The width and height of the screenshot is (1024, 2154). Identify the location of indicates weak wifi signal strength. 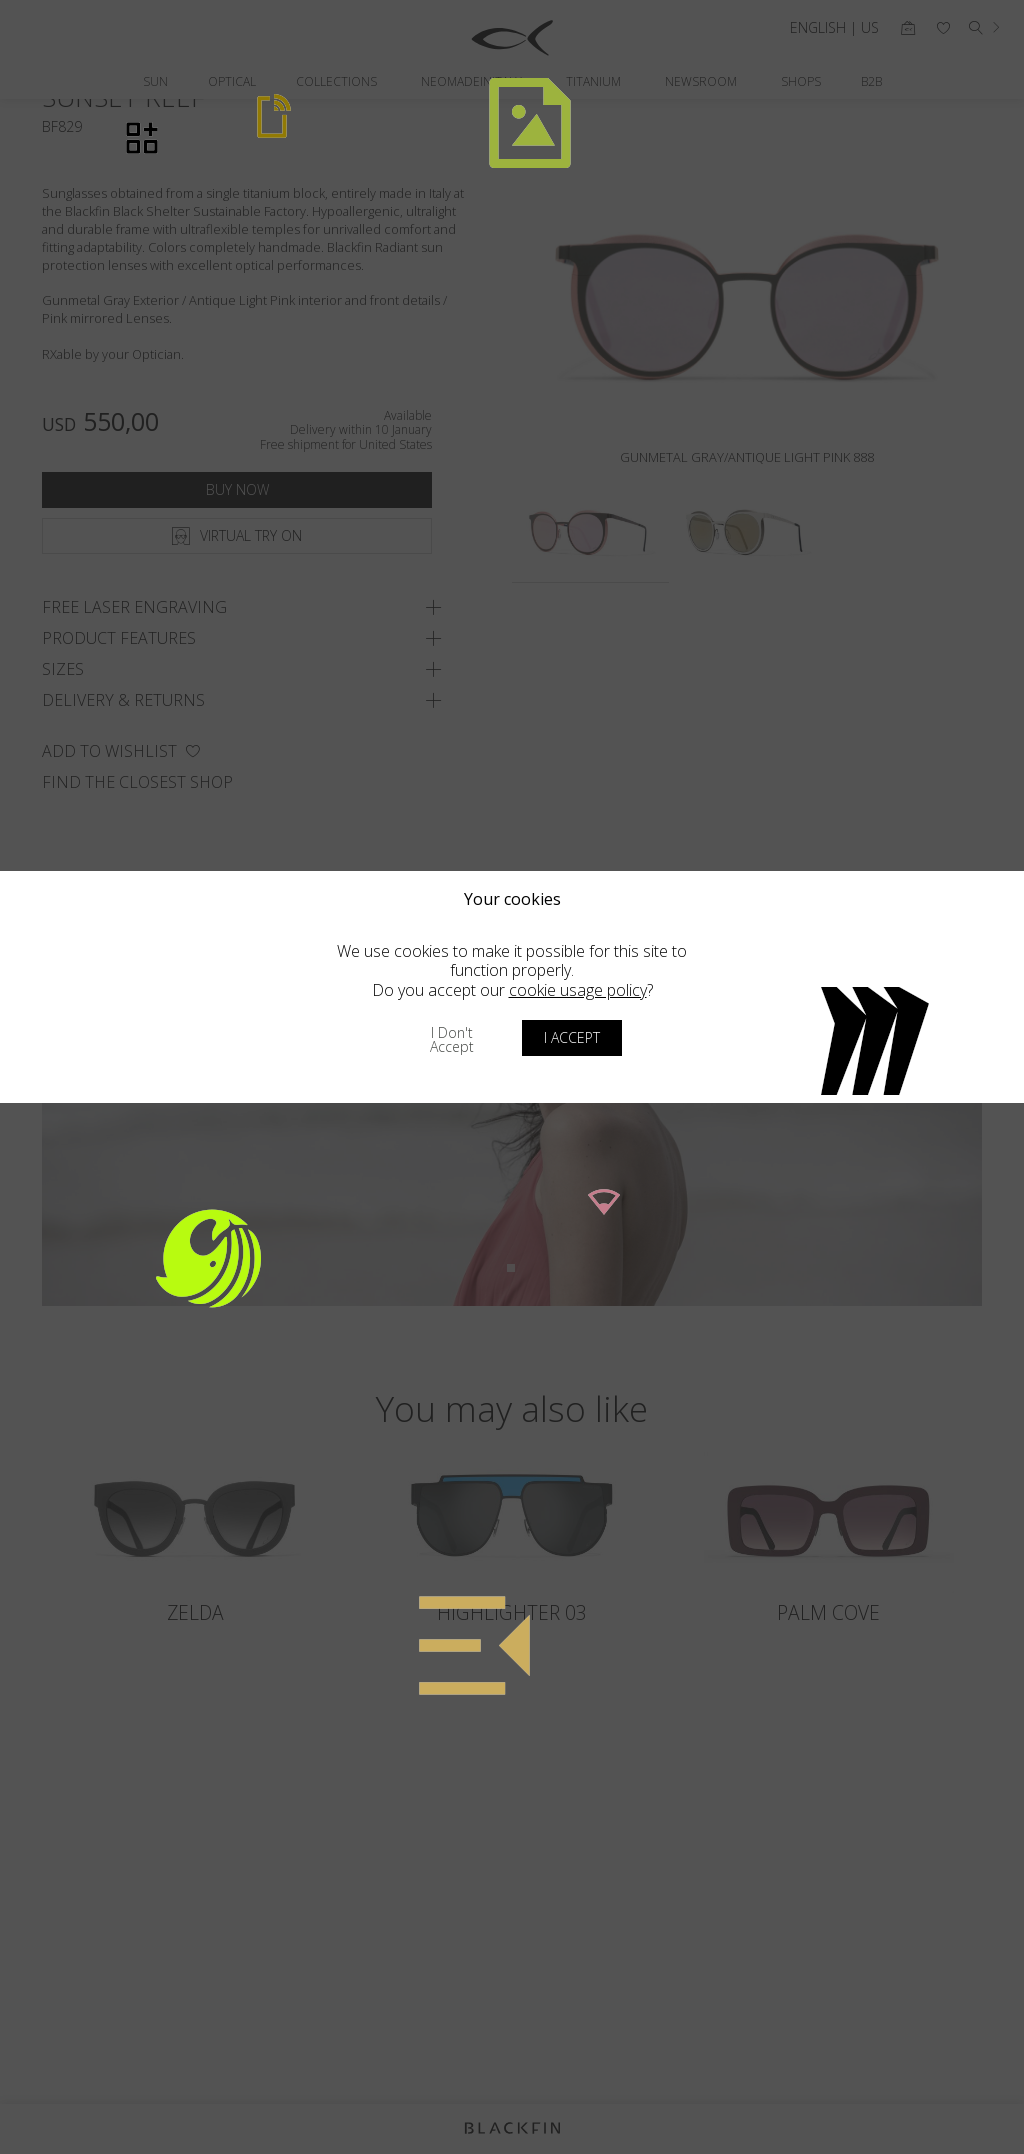
(604, 1202).